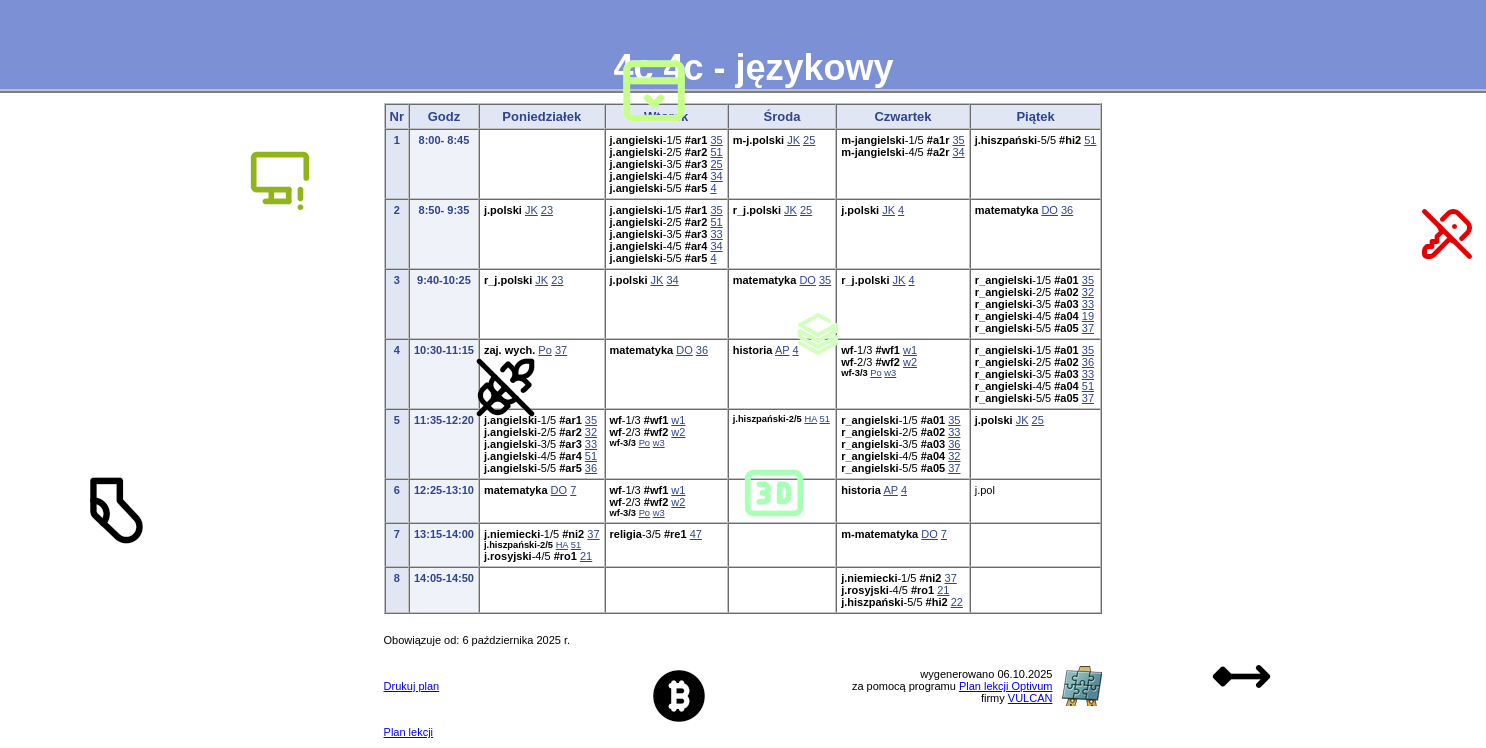  I want to click on navigate to next step or section, so click(1241, 676).